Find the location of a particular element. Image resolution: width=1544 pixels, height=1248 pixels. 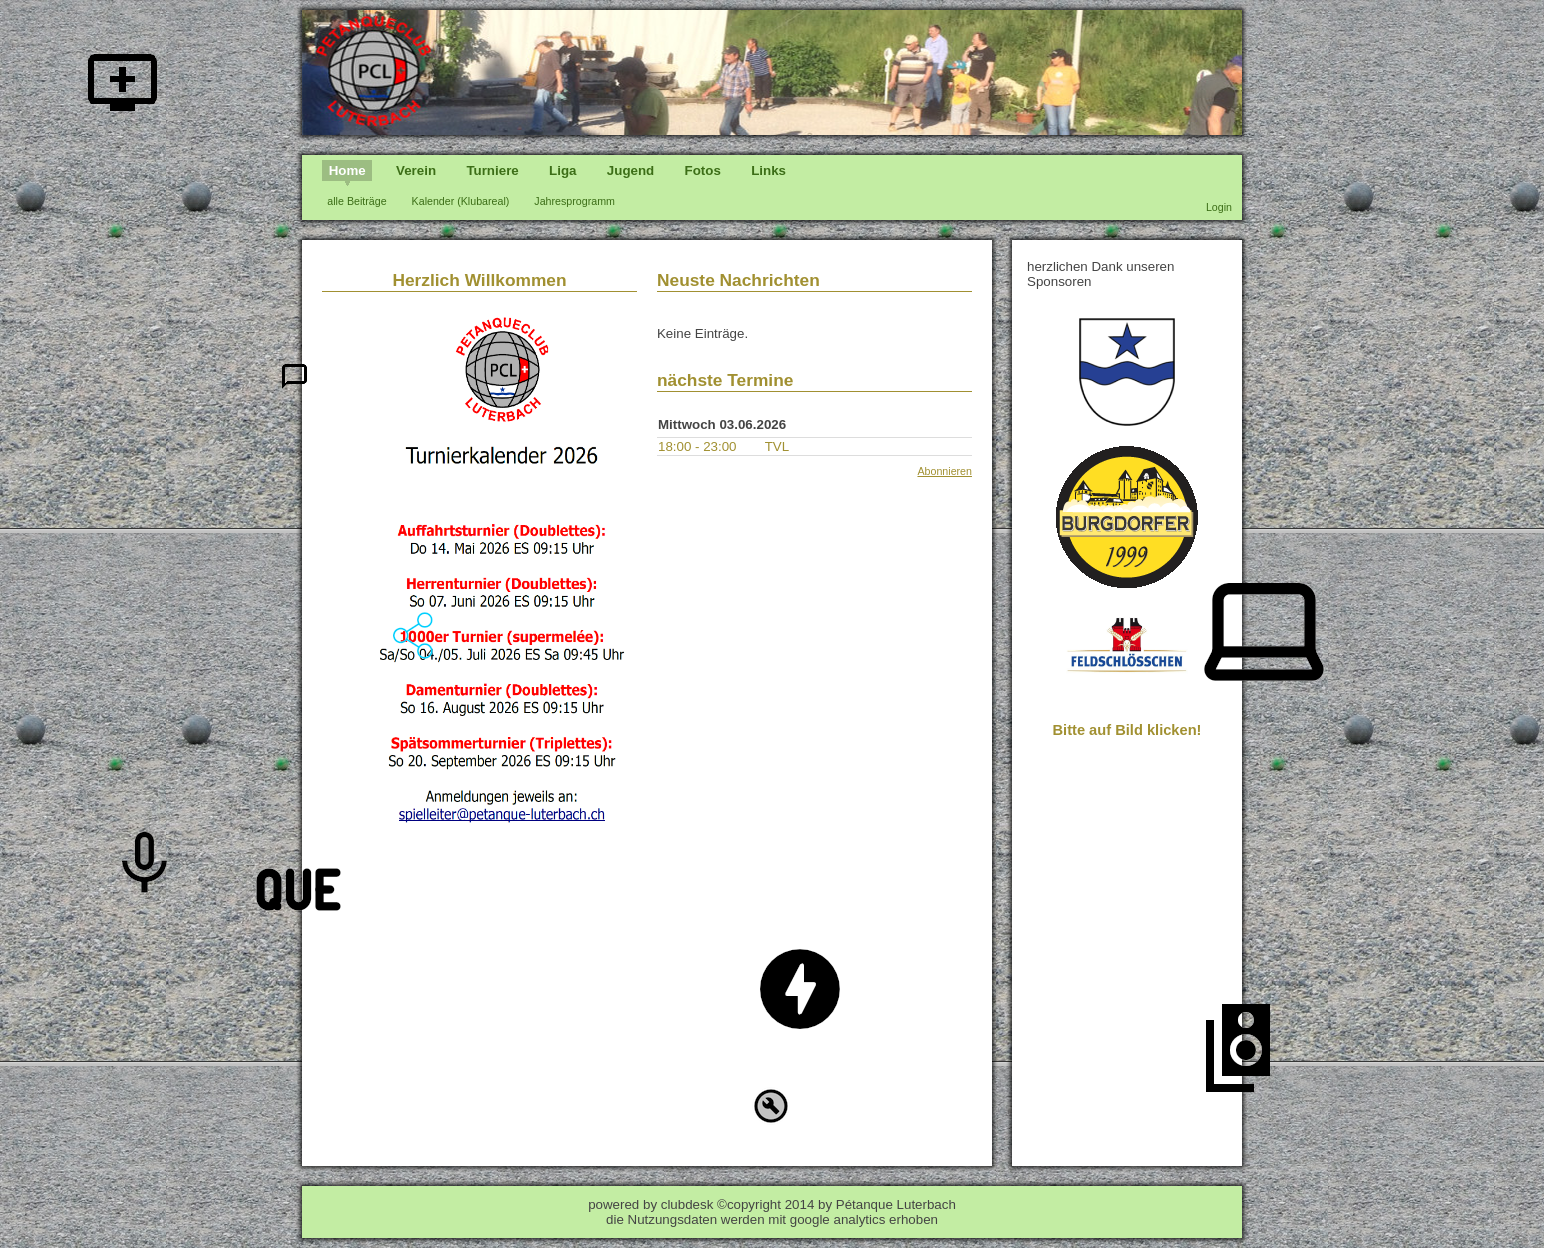

share content to social networks is located at coordinates (414, 635).